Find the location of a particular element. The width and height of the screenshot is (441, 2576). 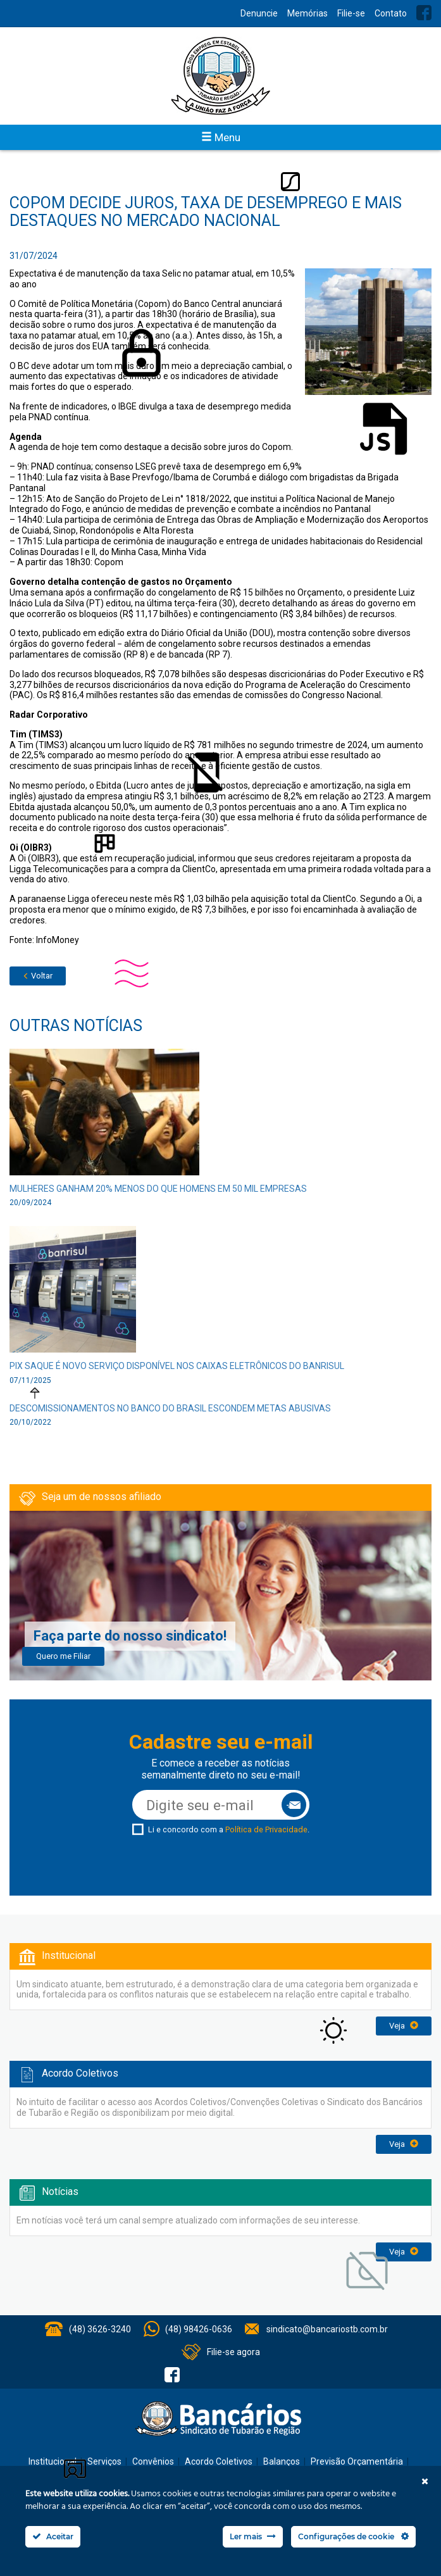

access teaching or presentation mode is located at coordinates (75, 2468).